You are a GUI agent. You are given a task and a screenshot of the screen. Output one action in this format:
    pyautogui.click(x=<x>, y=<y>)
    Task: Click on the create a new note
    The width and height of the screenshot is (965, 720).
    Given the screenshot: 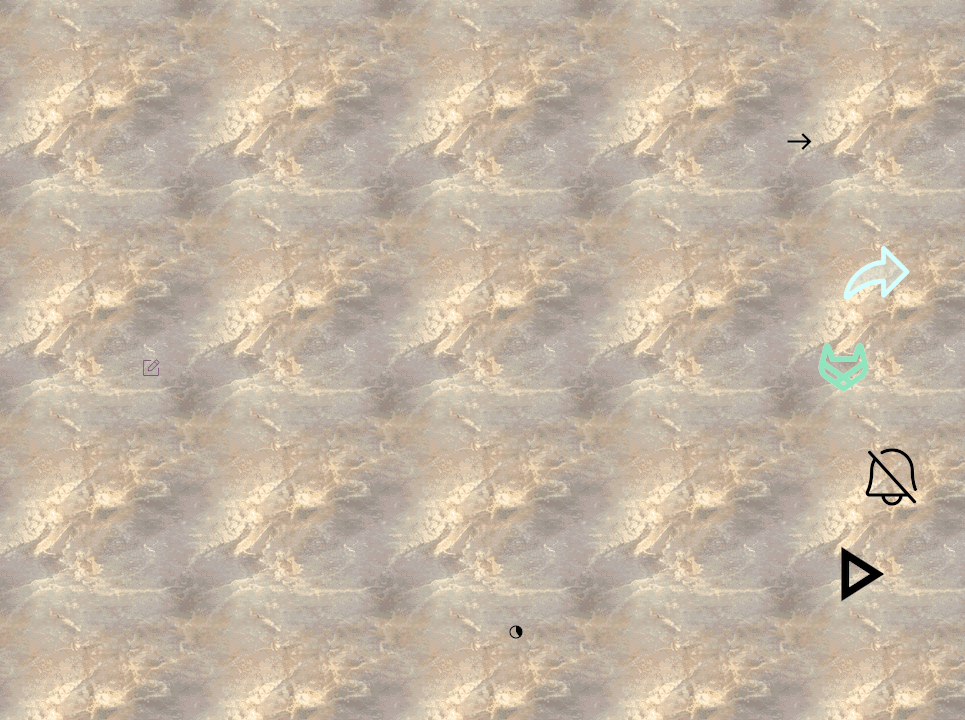 What is the action you would take?
    pyautogui.click(x=151, y=368)
    